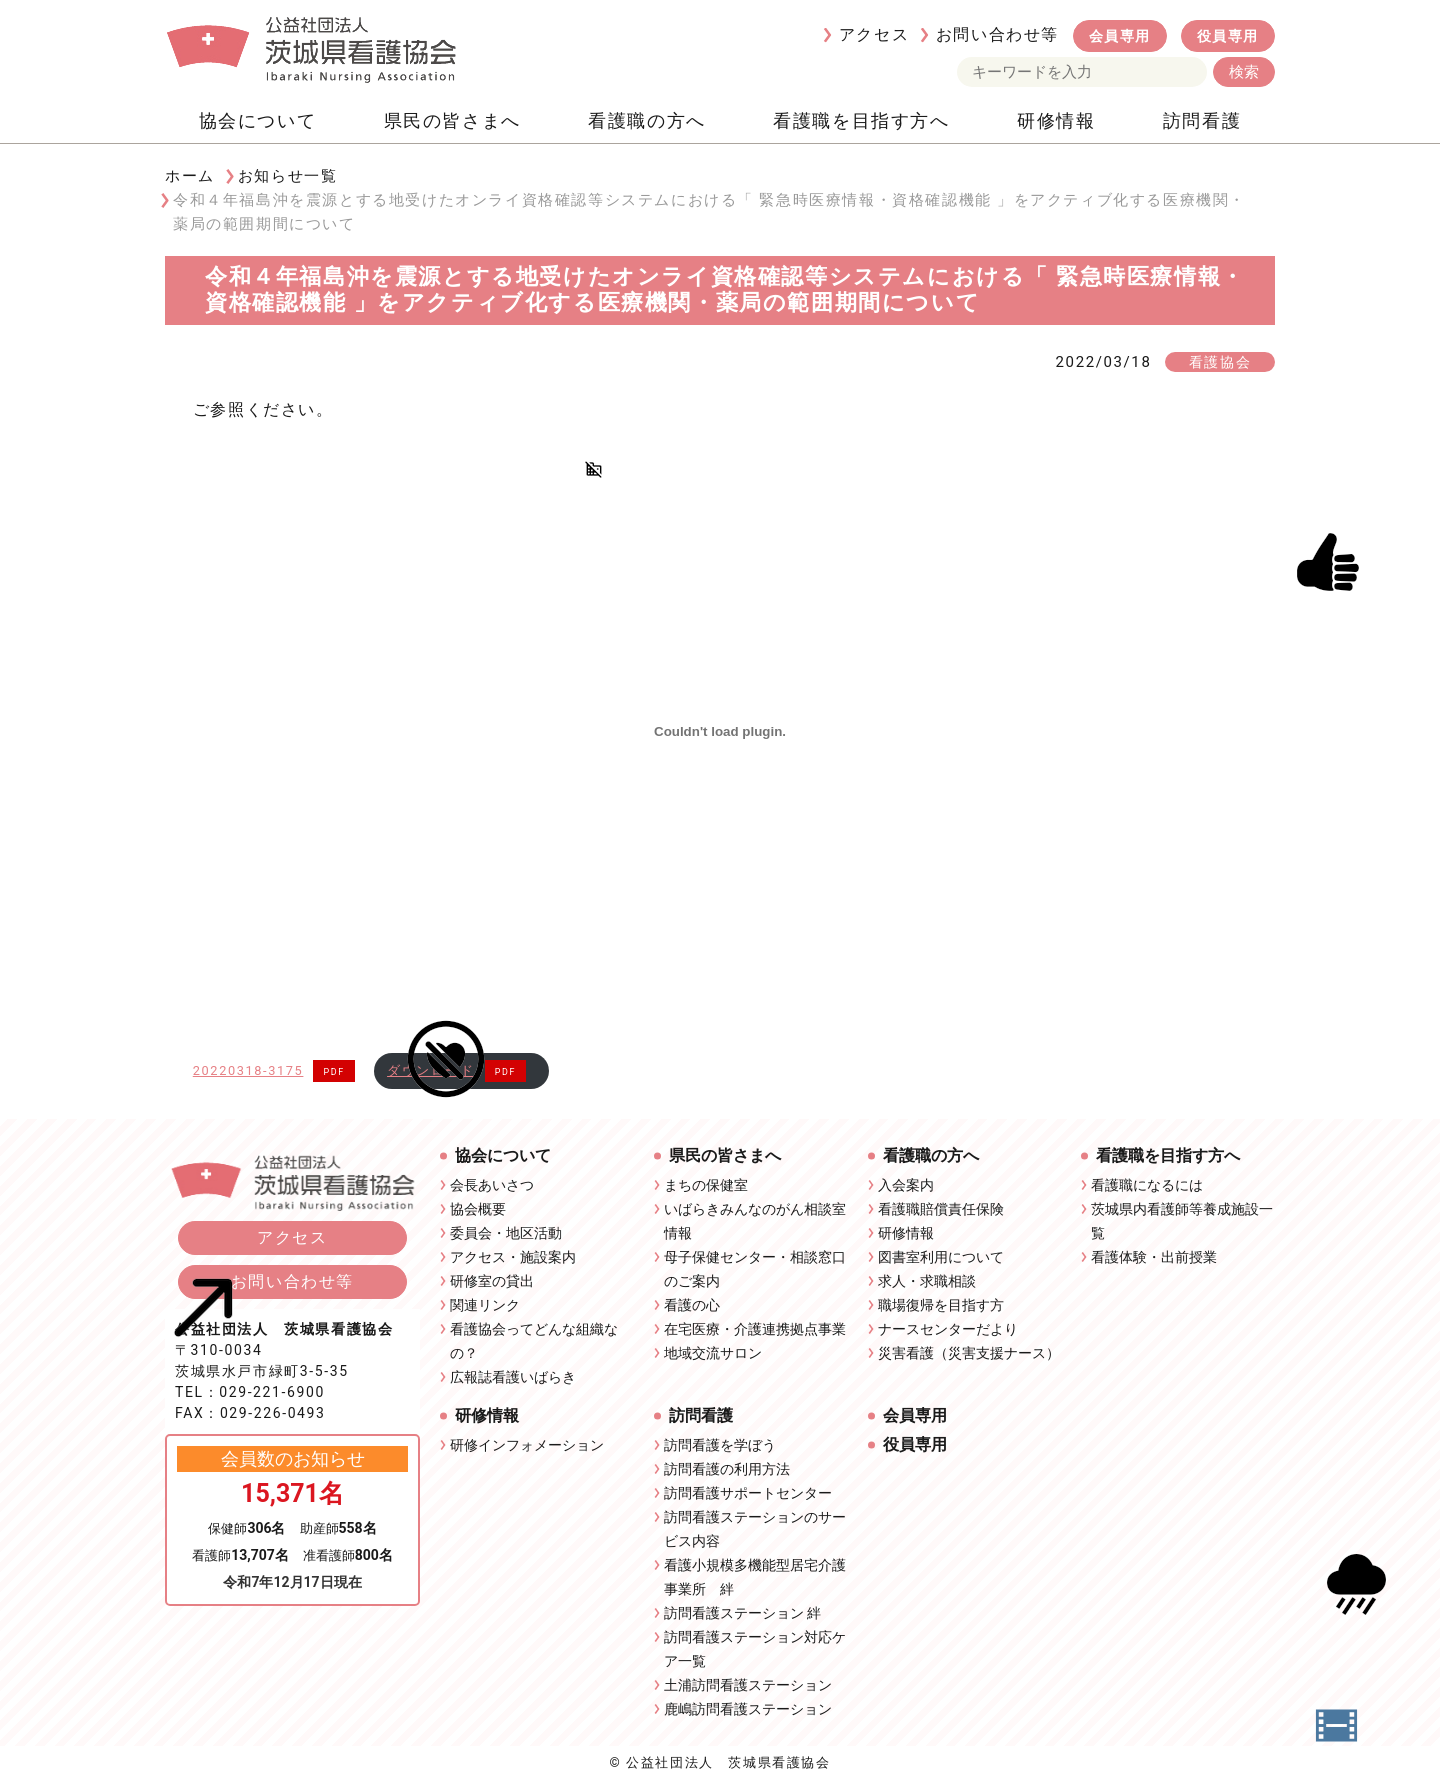  What do you see at coordinates (1336, 1725) in the screenshot?
I see `access video or film content` at bounding box center [1336, 1725].